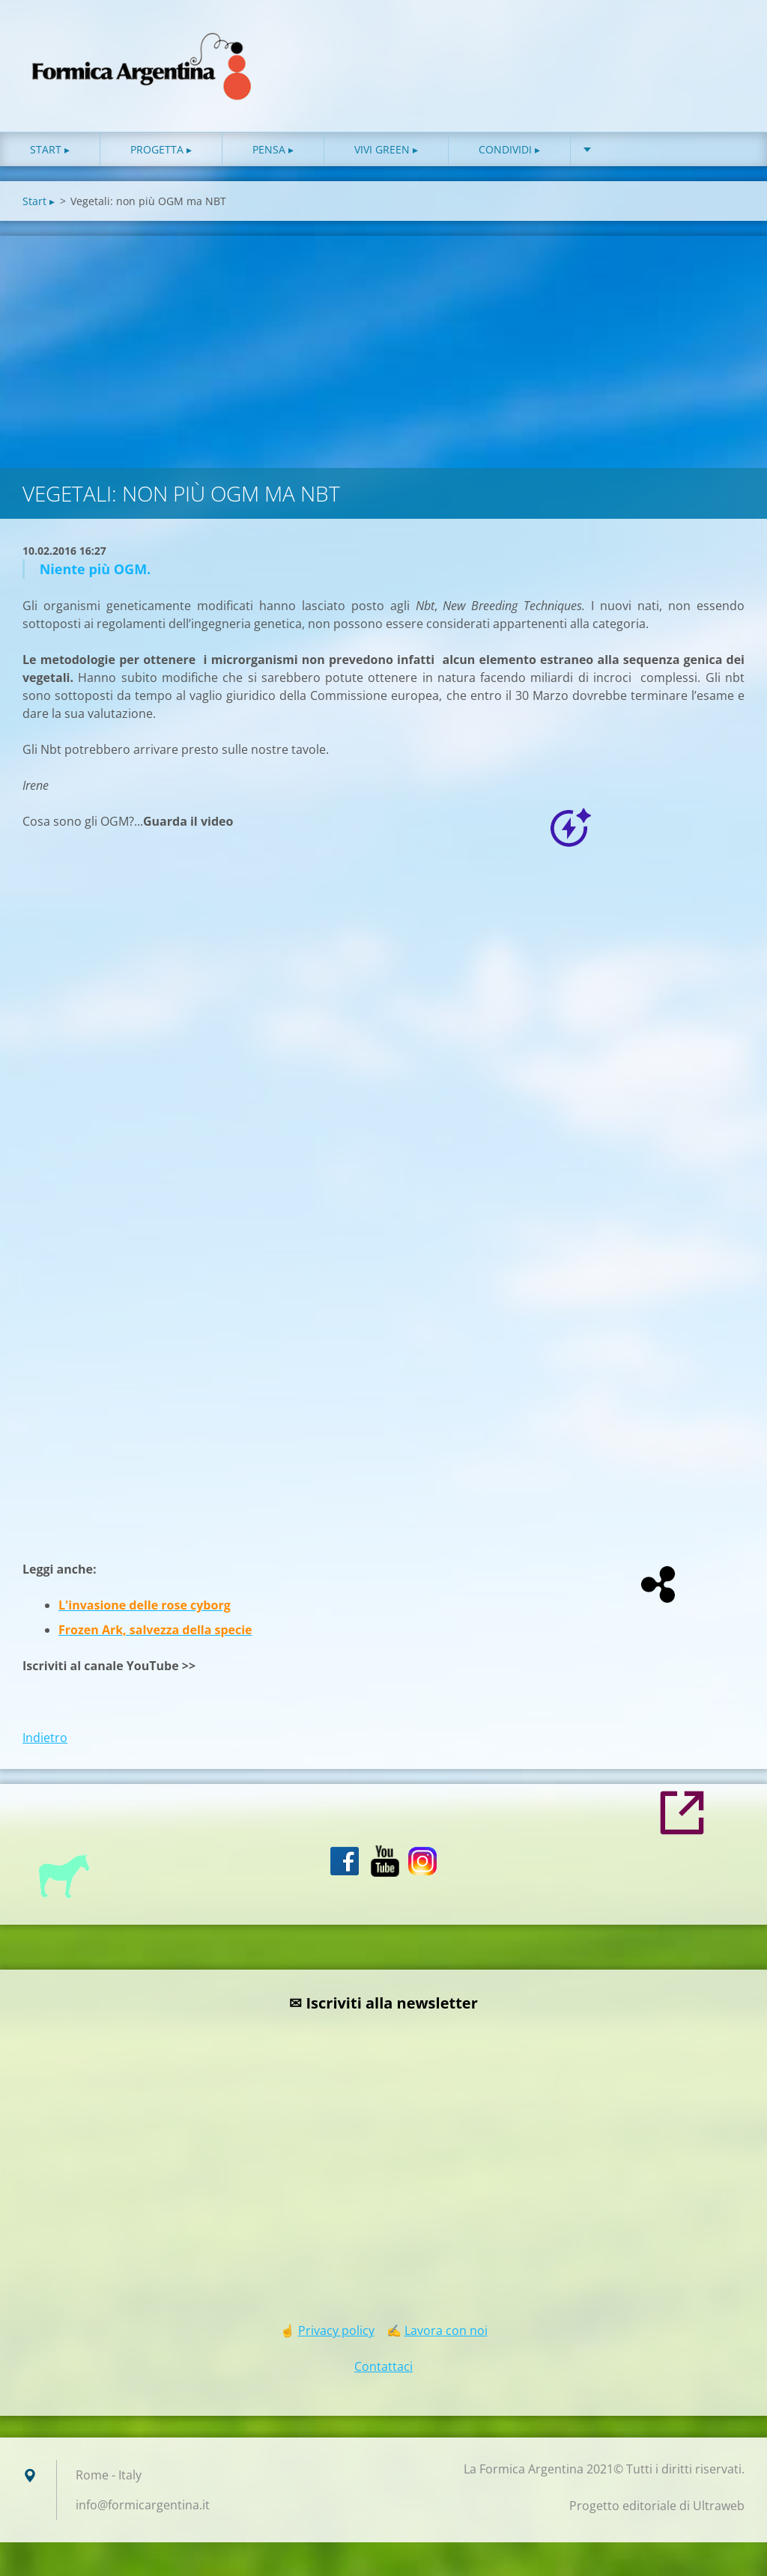  What do you see at coordinates (569, 828) in the screenshot?
I see `access AI-enhanced DVD or media features` at bounding box center [569, 828].